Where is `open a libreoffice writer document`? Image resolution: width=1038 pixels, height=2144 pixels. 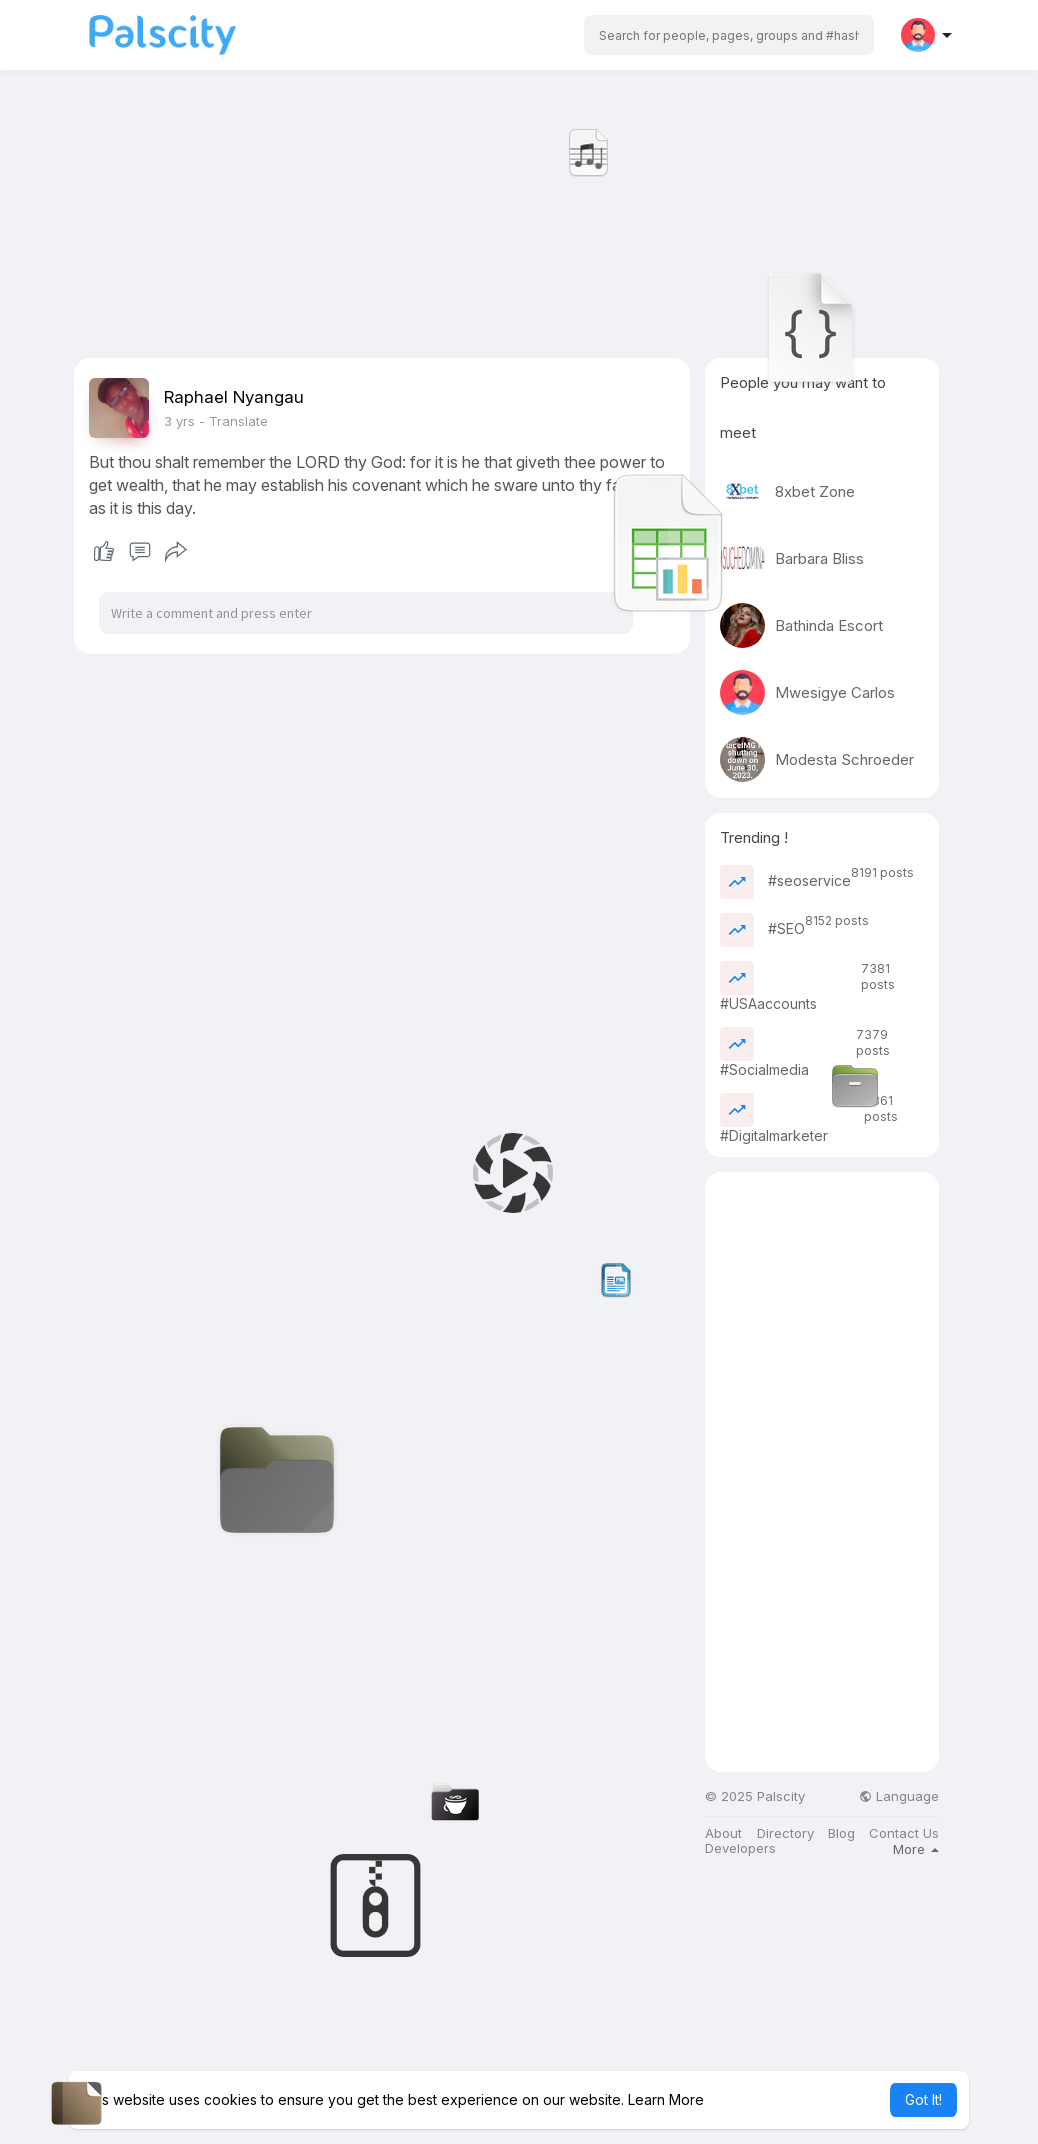 open a libreoffice writer document is located at coordinates (616, 1280).